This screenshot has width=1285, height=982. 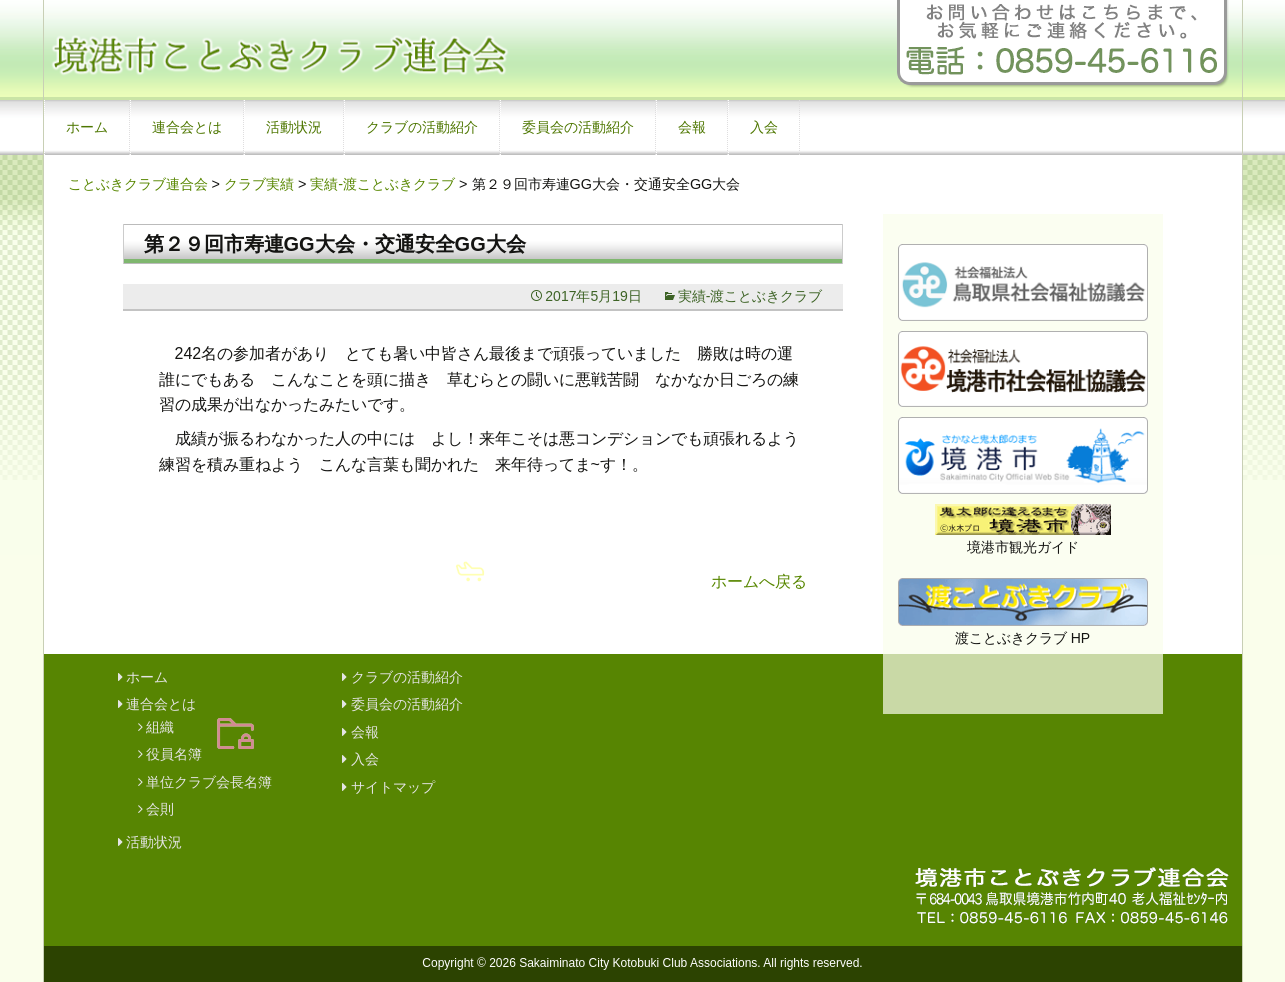 What do you see at coordinates (470, 571) in the screenshot?
I see `flight has landed or is on the ground` at bounding box center [470, 571].